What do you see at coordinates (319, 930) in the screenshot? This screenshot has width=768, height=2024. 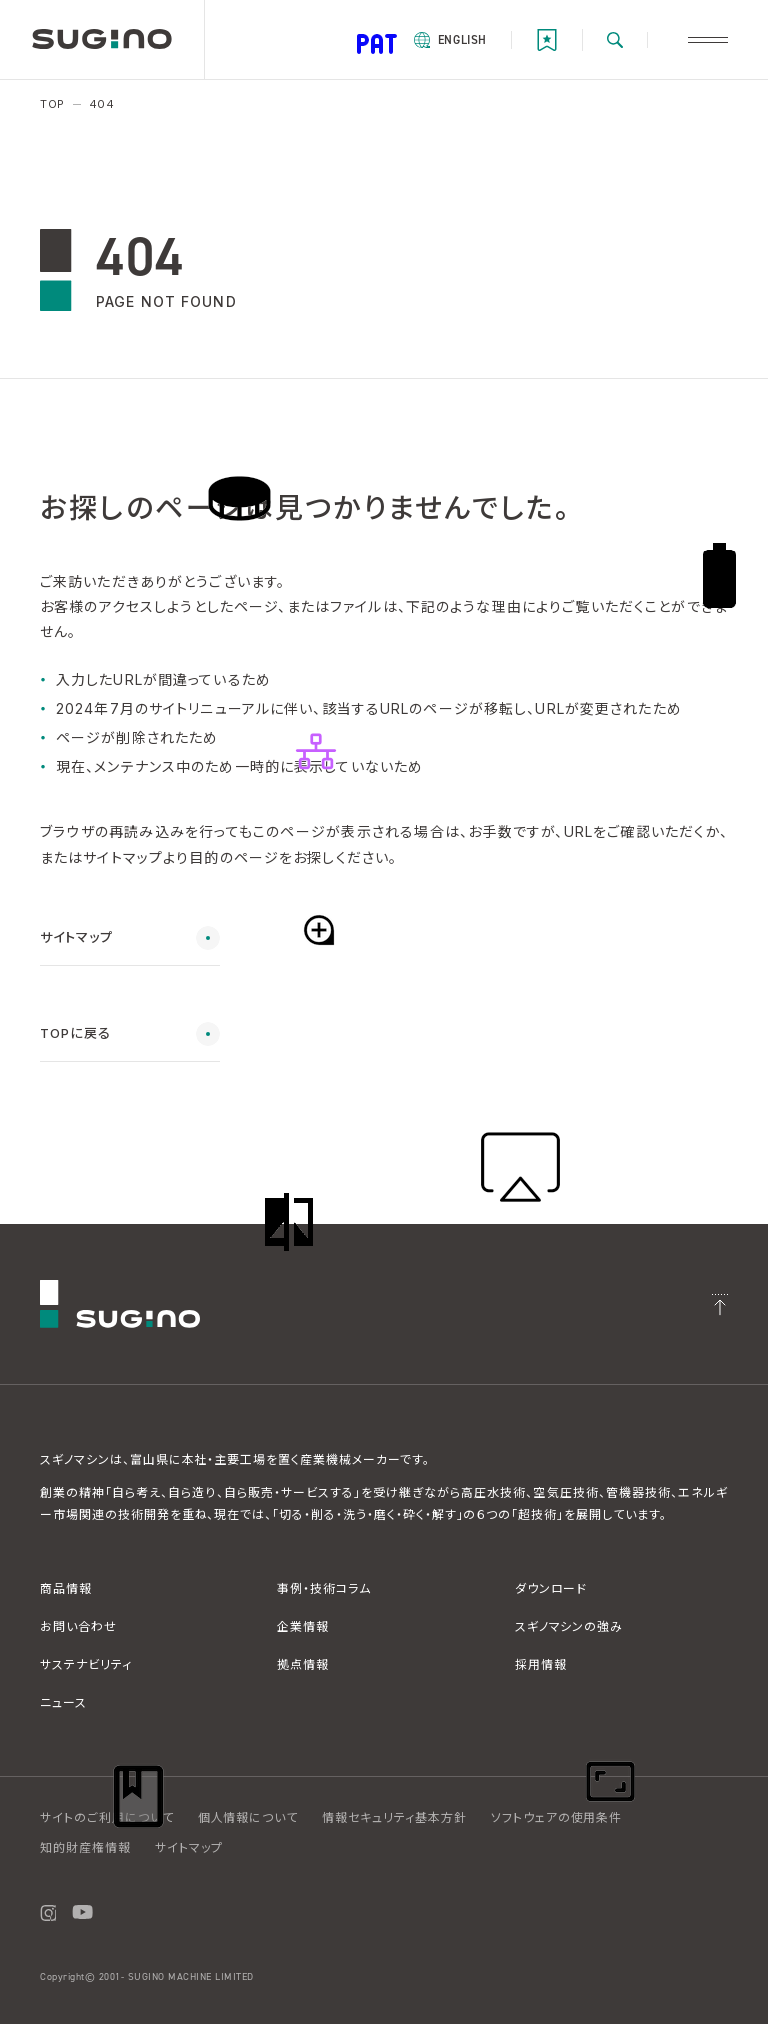 I see `zoom in on image` at bounding box center [319, 930].